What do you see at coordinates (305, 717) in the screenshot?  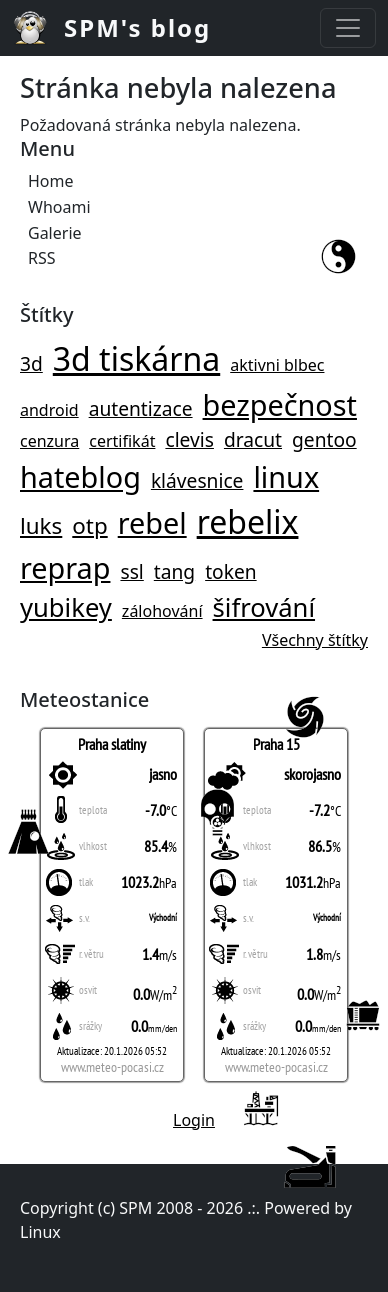 I see `represents a shell or spiral-themed game item` at bounding box center [305, 717].